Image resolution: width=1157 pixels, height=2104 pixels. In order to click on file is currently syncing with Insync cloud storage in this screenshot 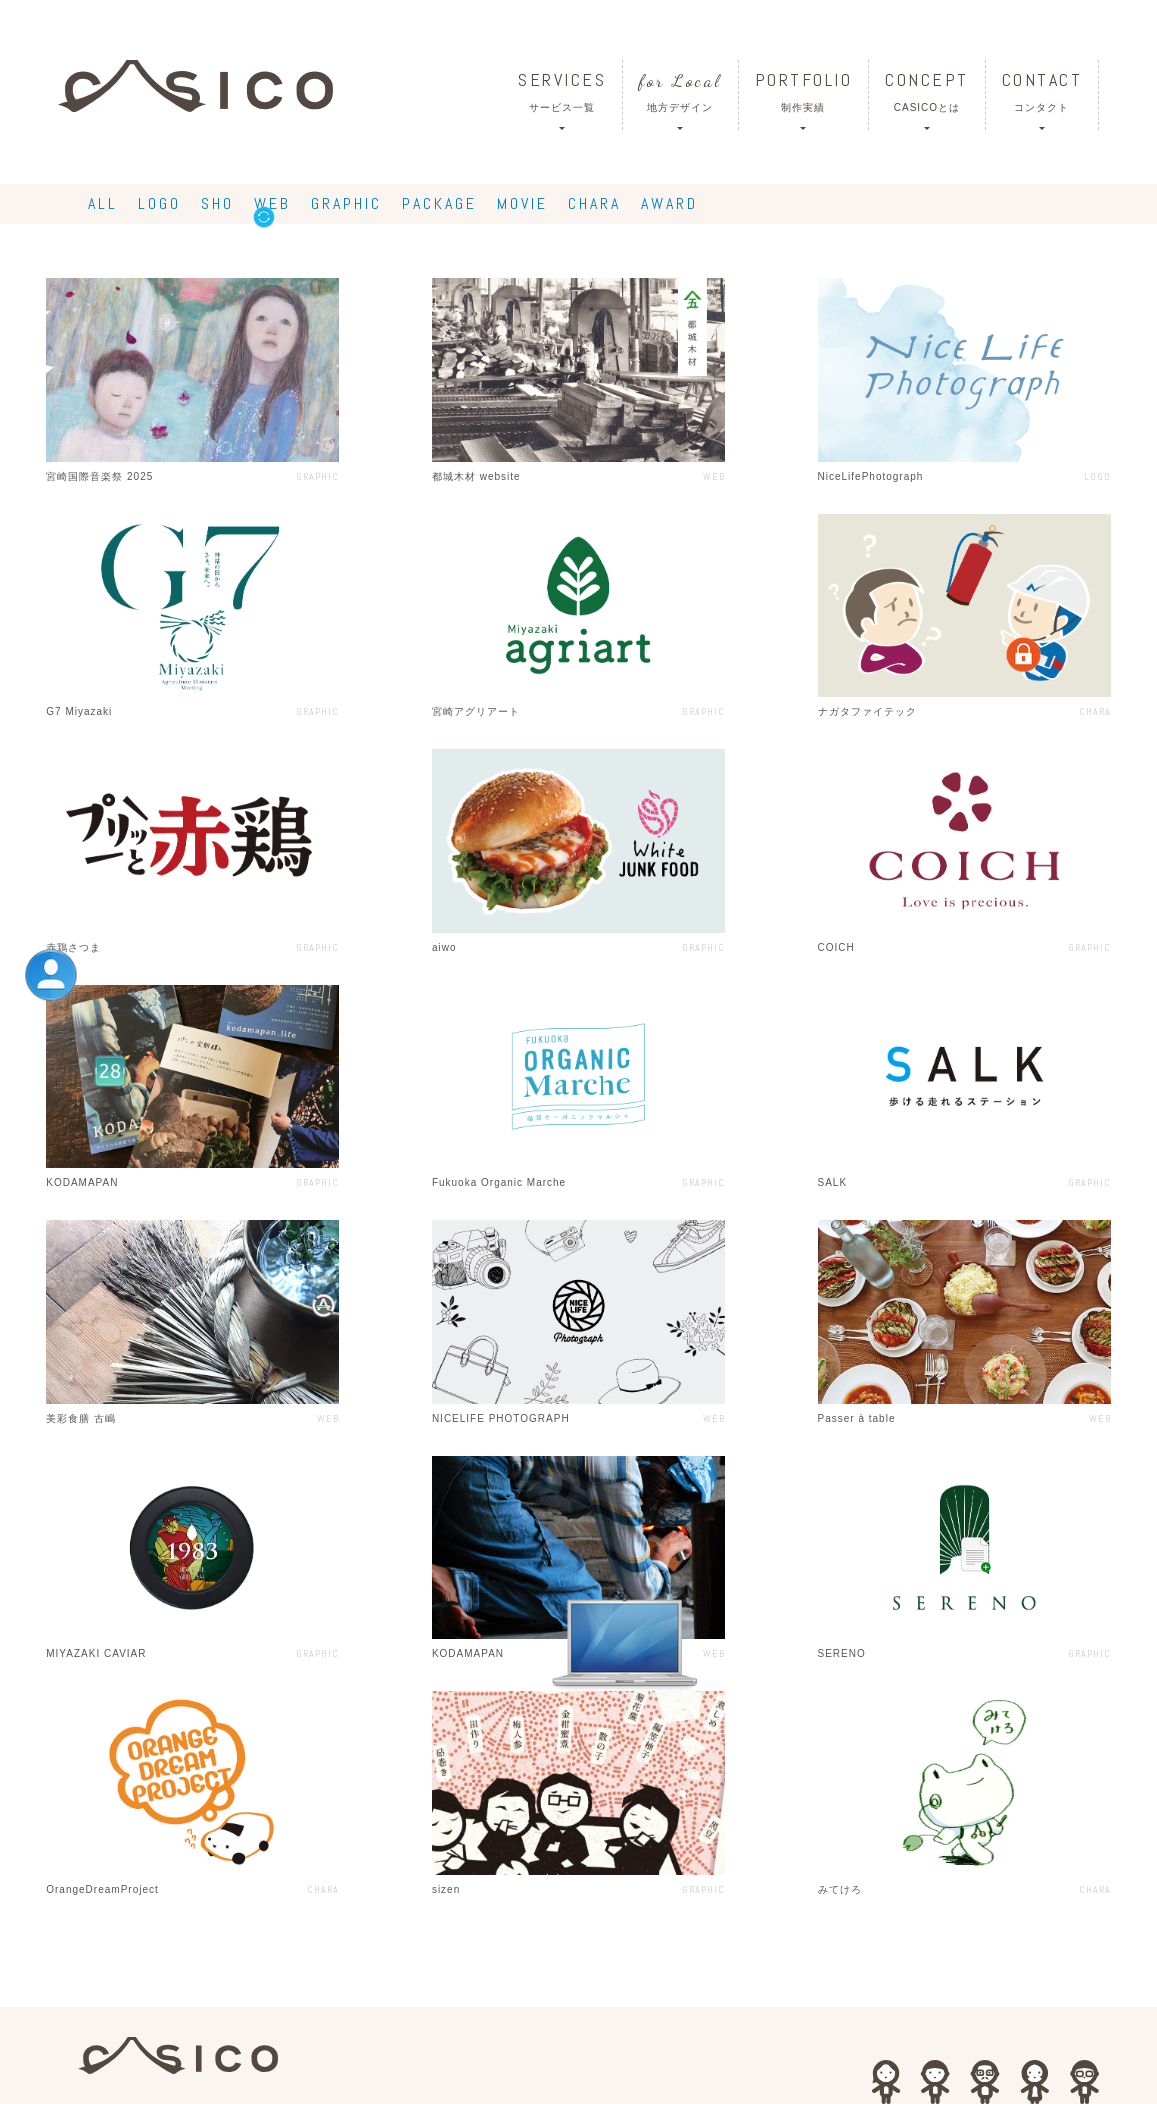, I will do `click(264, 217)`.